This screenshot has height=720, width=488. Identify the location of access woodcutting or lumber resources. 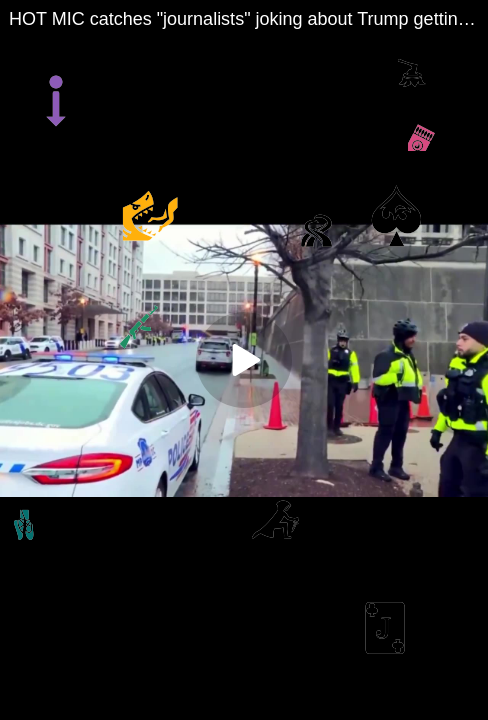
(412, 73).